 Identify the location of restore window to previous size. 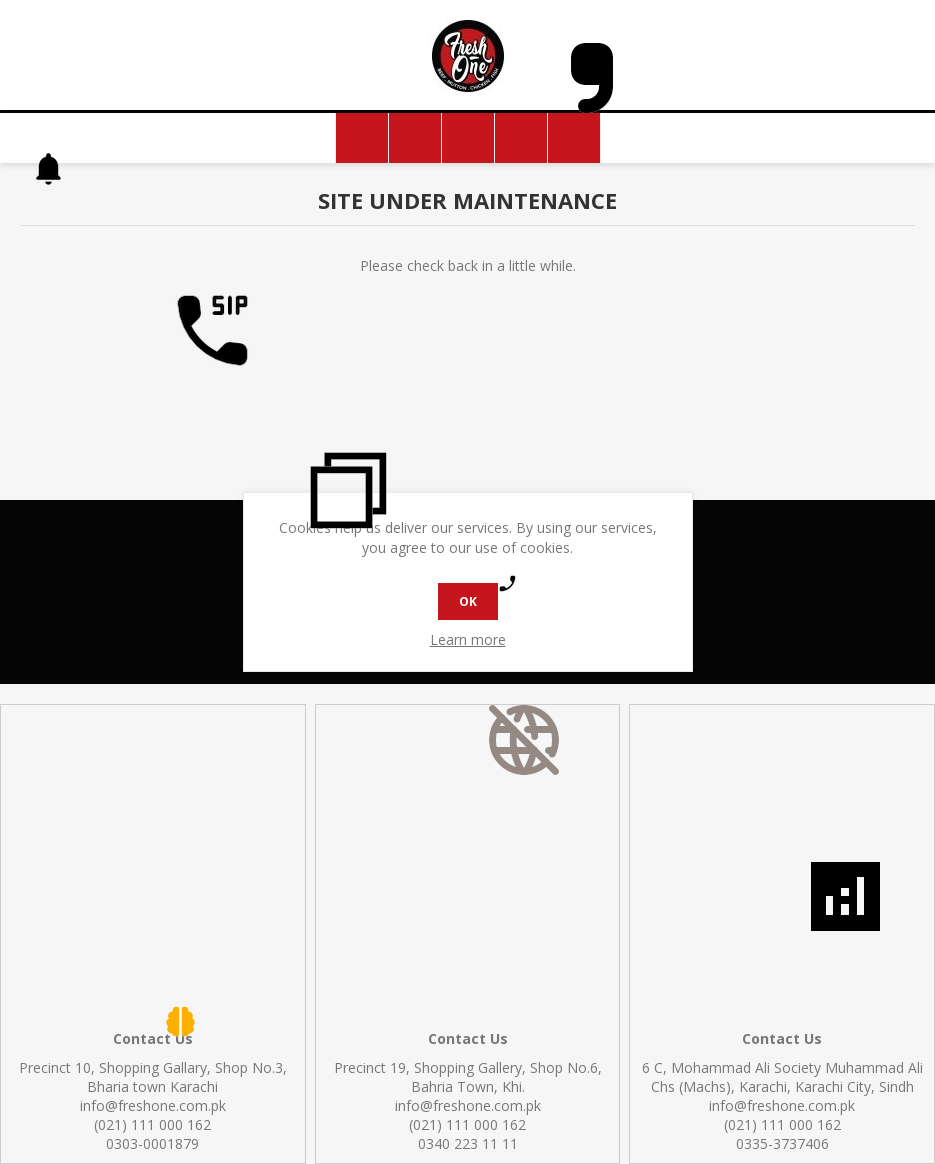
(345, 487).